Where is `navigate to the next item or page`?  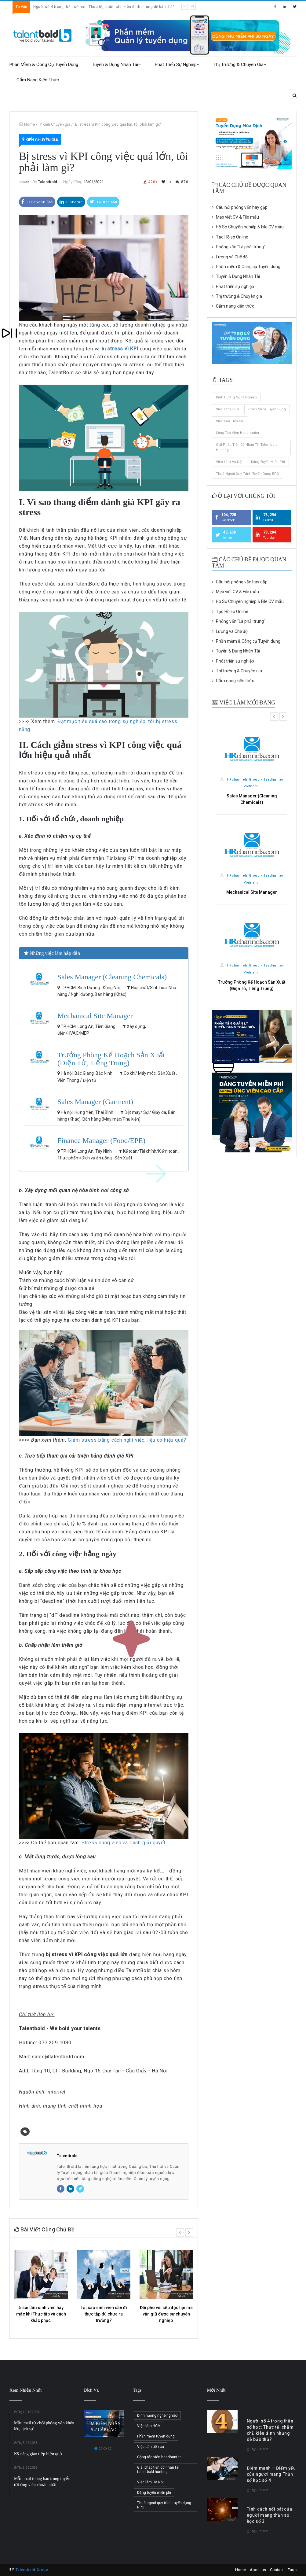
navigate to the next item or page is located at coordinates (156, 1173).